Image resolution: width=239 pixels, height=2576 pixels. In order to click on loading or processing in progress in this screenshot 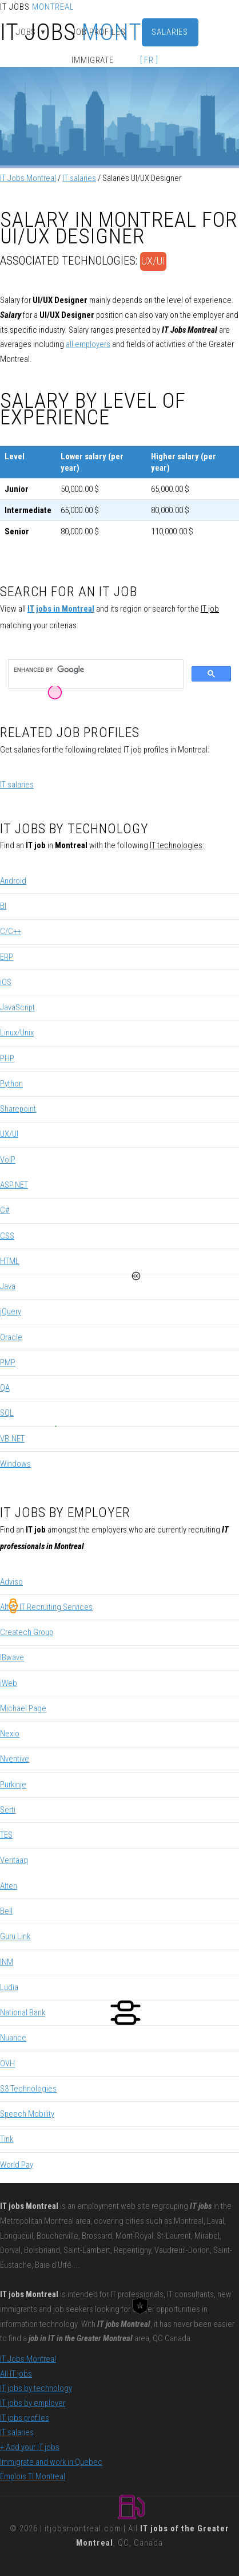, I will do `click(55, 692)`.